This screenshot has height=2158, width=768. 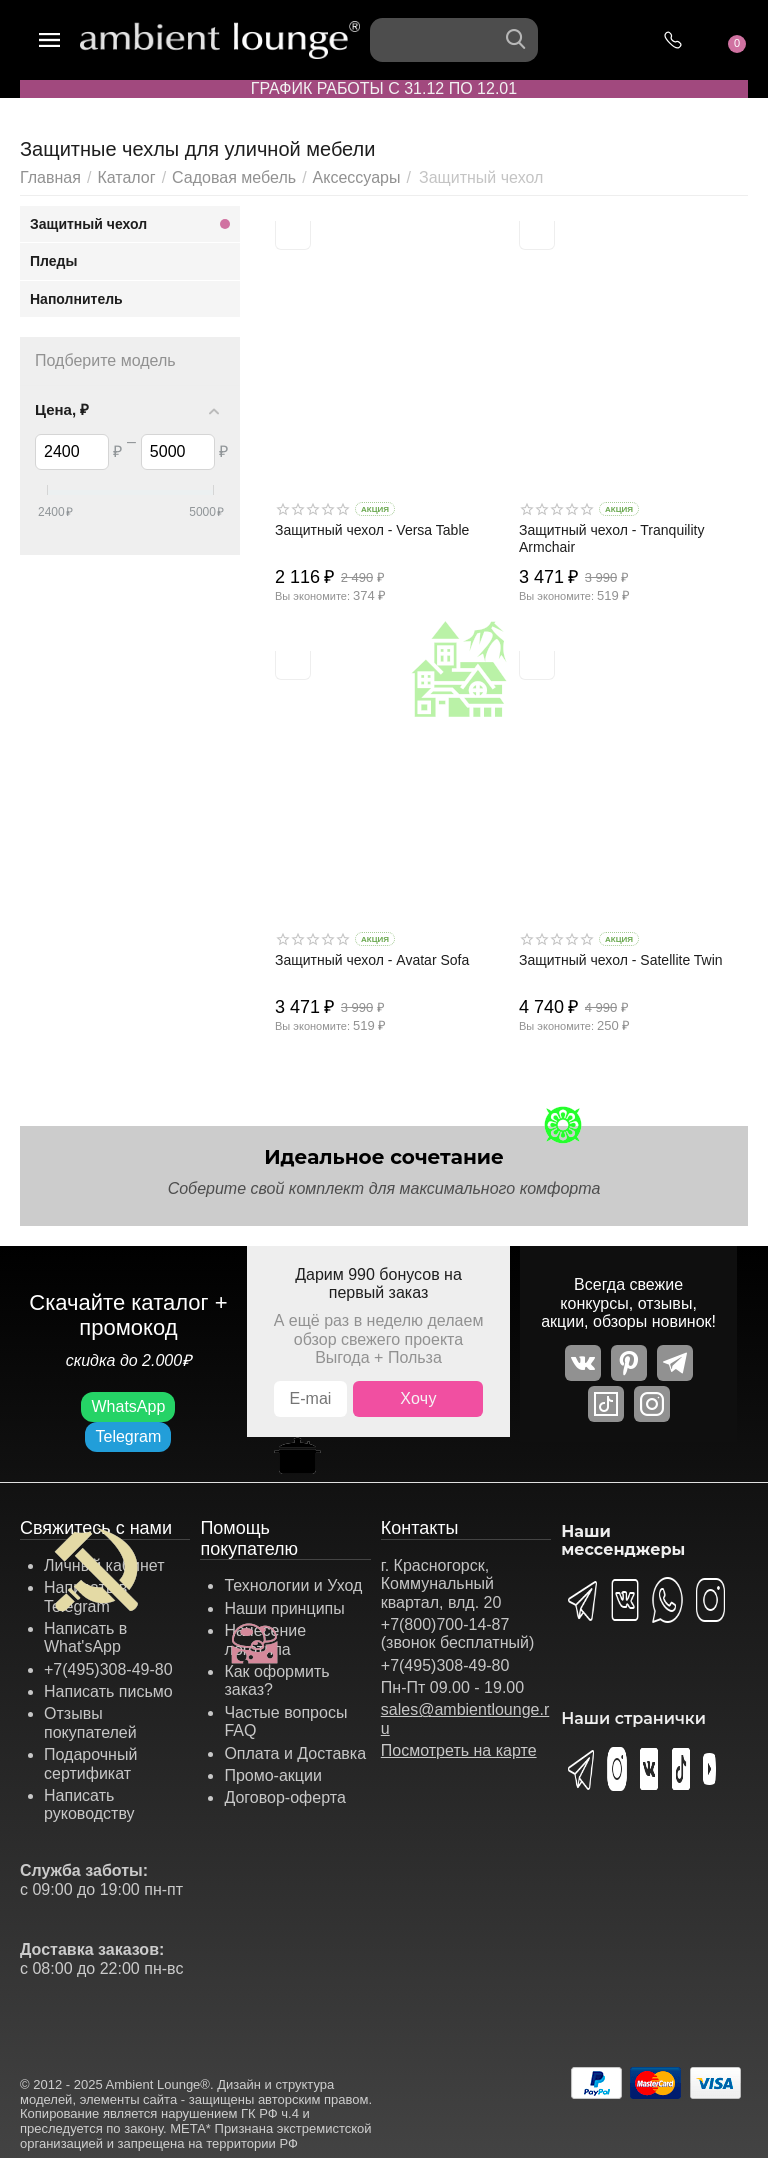 I want to click on access cooking or recipe features, so click(x=297, y=1455).